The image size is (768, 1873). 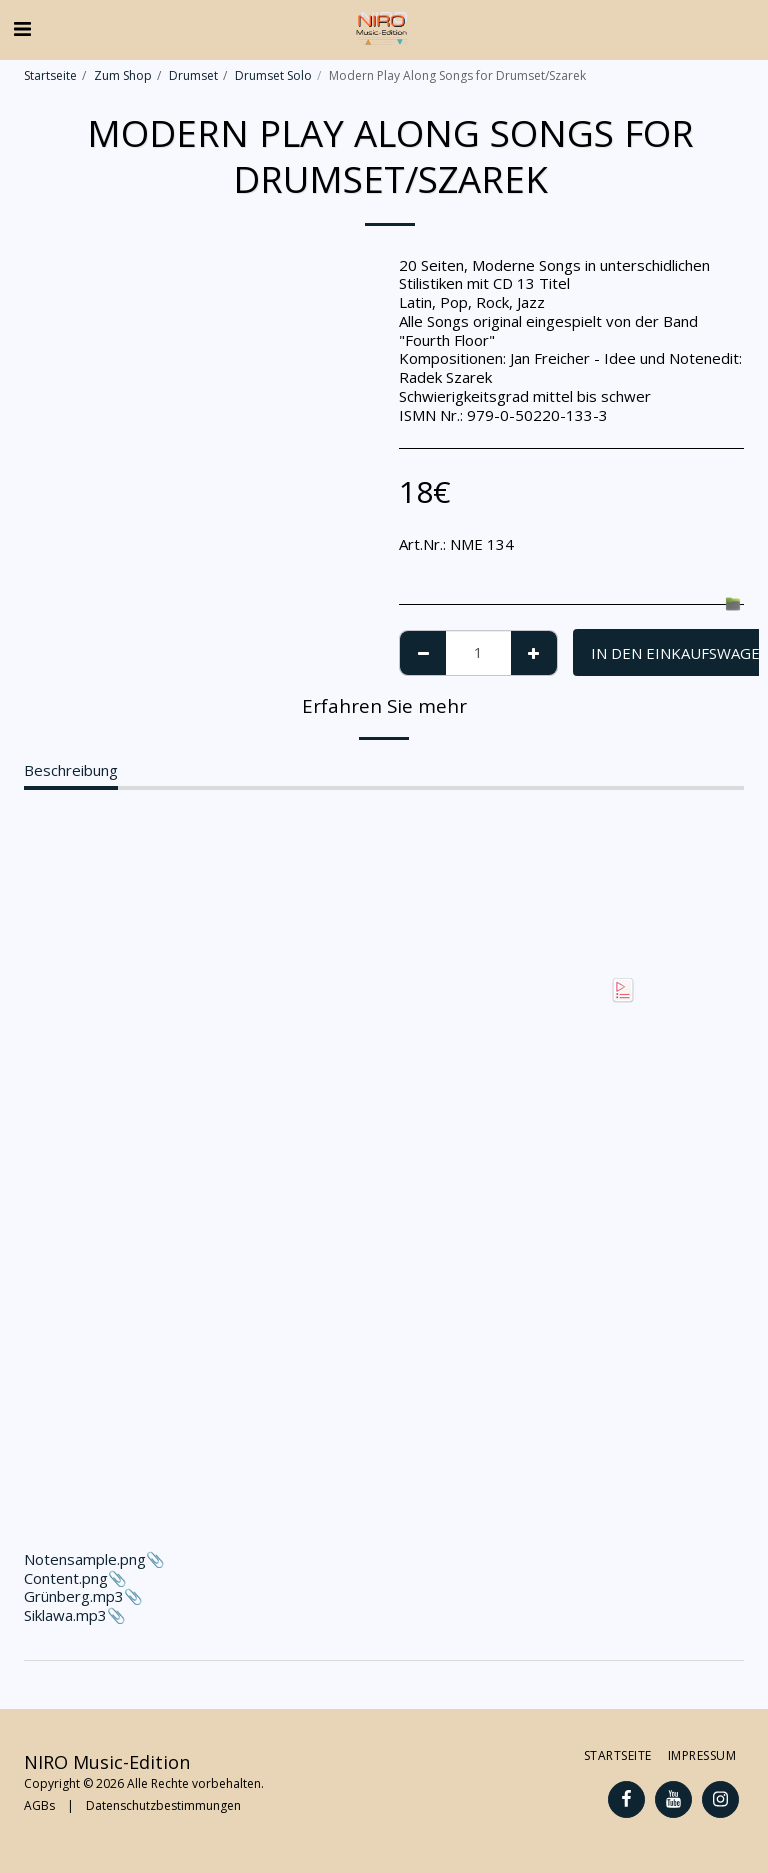 I want to click on audio playlist file, so click(x=623, y=990).